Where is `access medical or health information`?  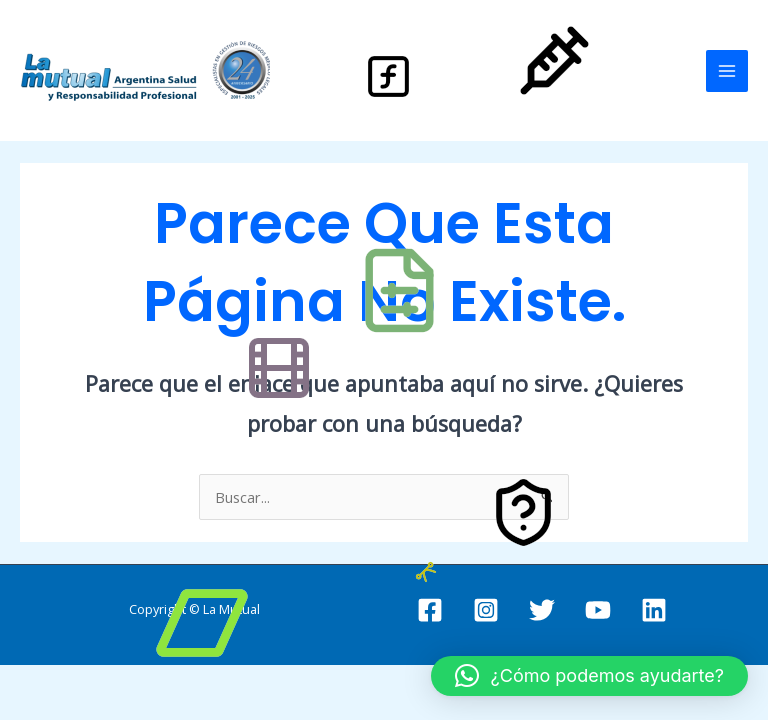
access medical or health information is located at coordinates (554, 60).